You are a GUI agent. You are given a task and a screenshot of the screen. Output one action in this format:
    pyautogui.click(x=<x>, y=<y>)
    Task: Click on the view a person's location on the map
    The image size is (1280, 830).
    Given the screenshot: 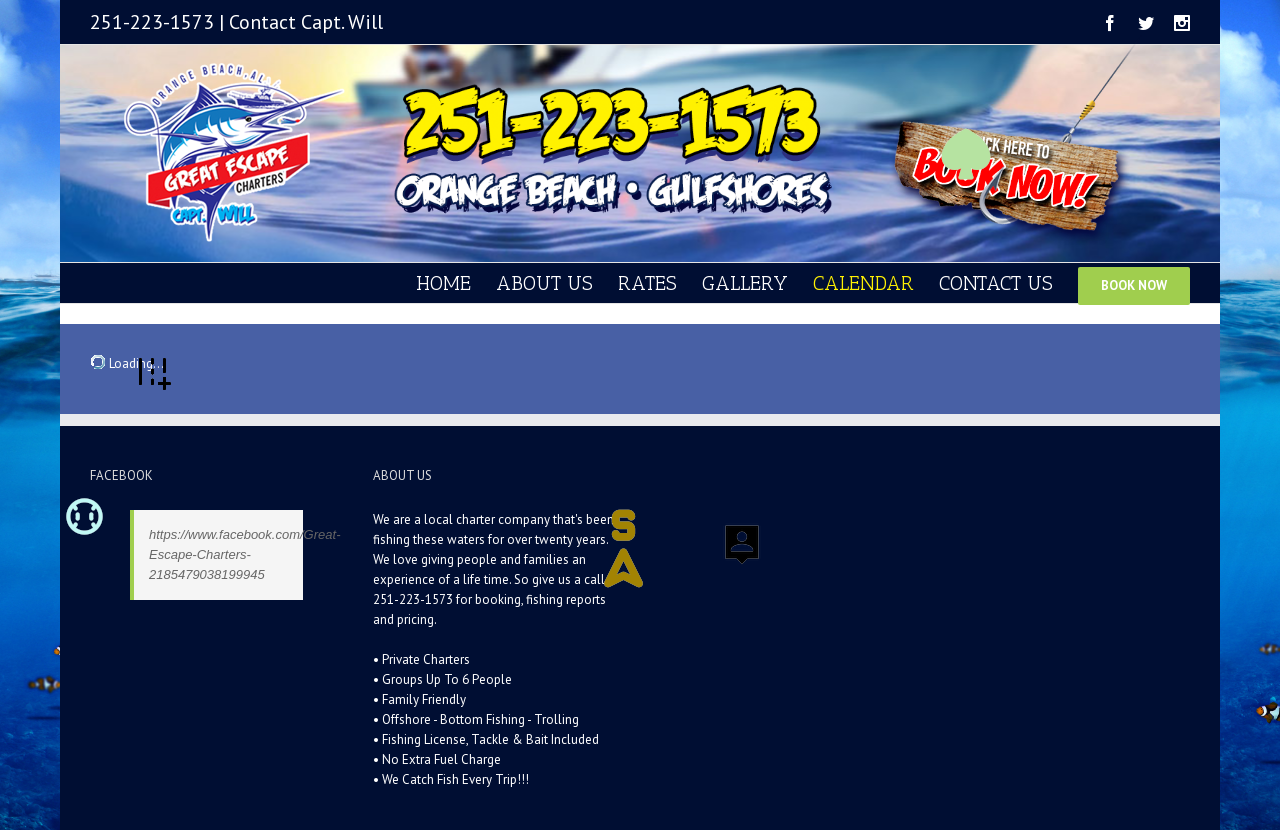 What is the action you would take?
    pyautogui.click(x=742, y=544)
    